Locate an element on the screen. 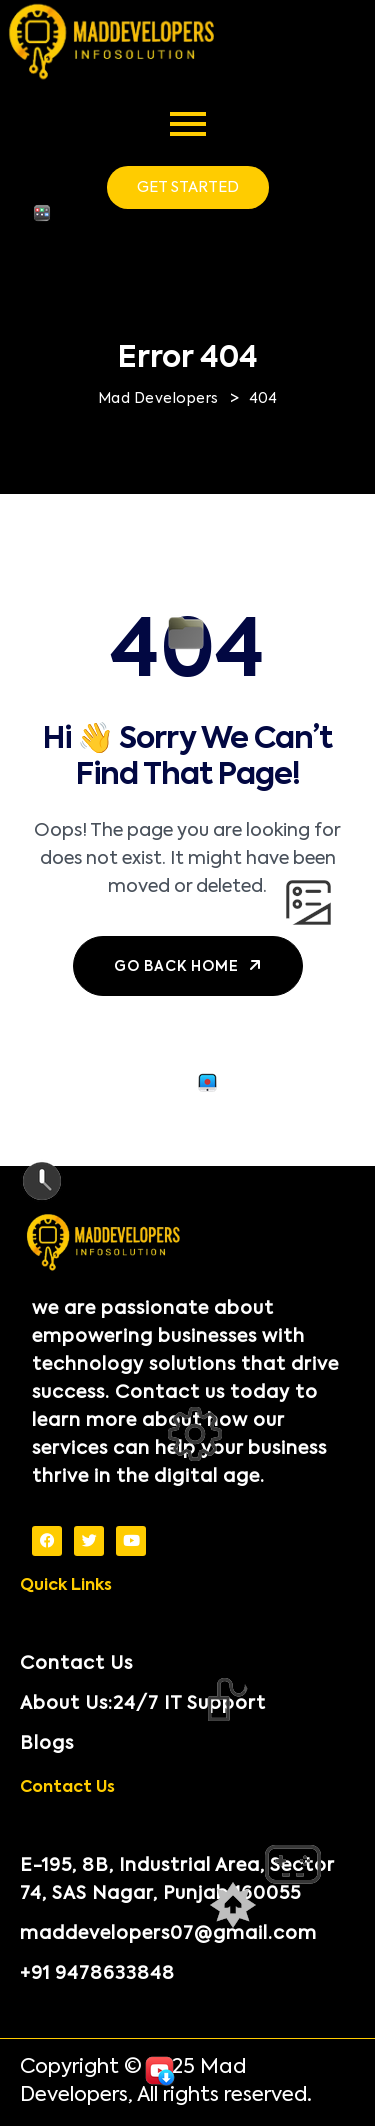 This screenshot has width=375, height=2126. open Boatswain app for Elgato Stream Deck control is located at coordinates (42, 213).